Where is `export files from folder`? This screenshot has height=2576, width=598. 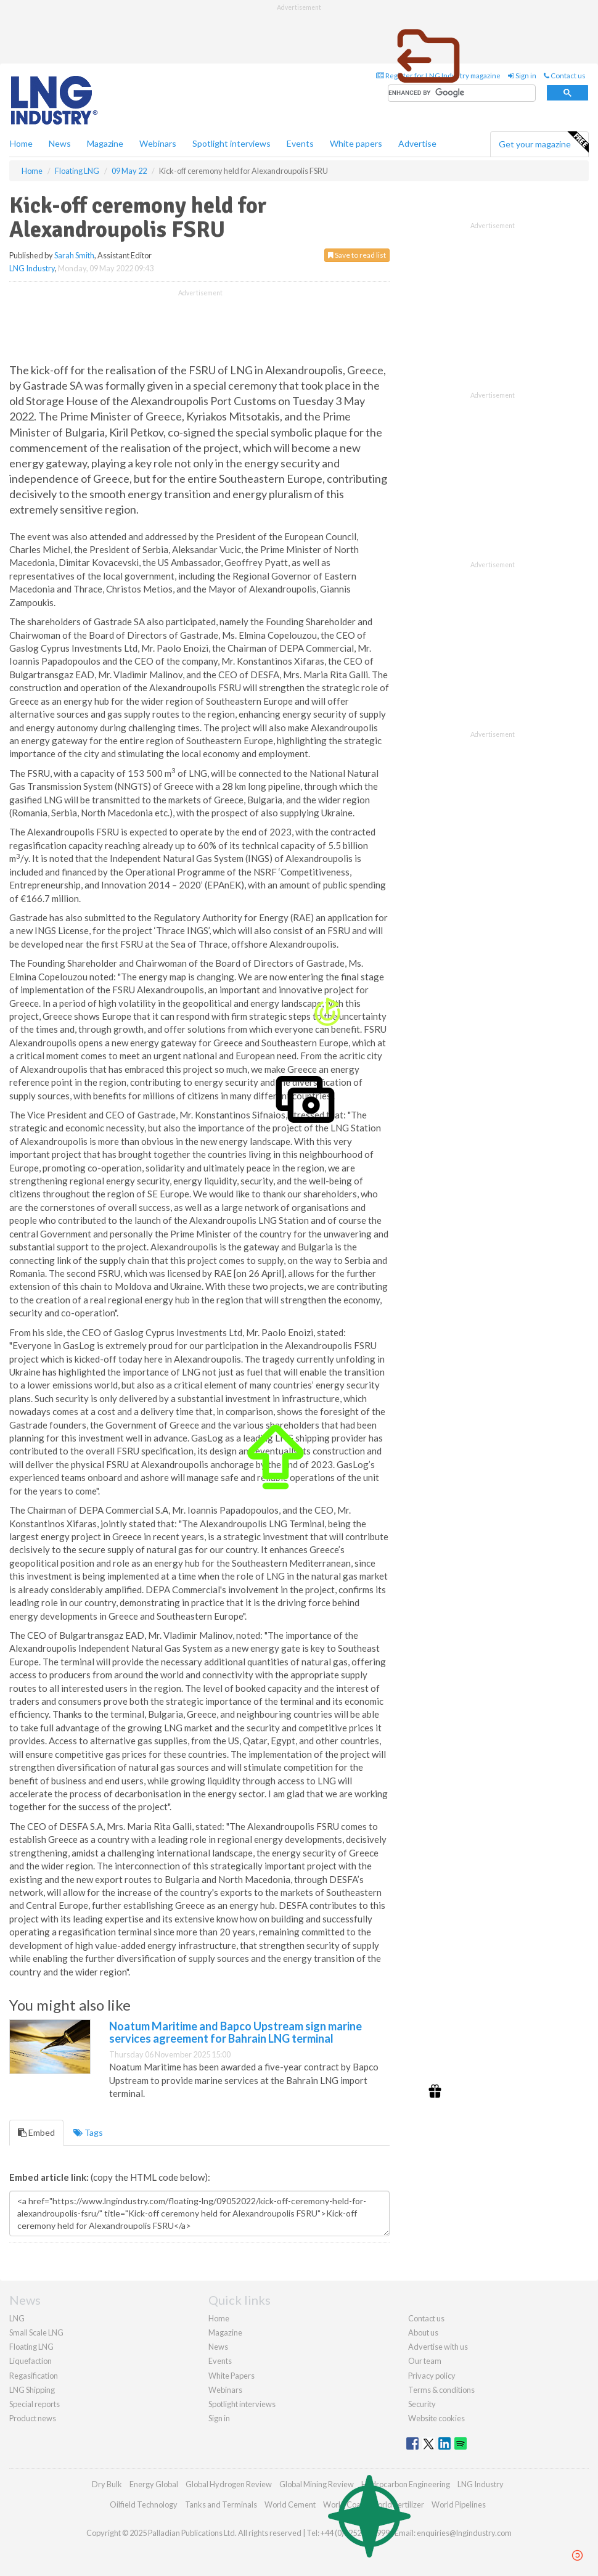 export files from folder is located at coordinates (428, 57).